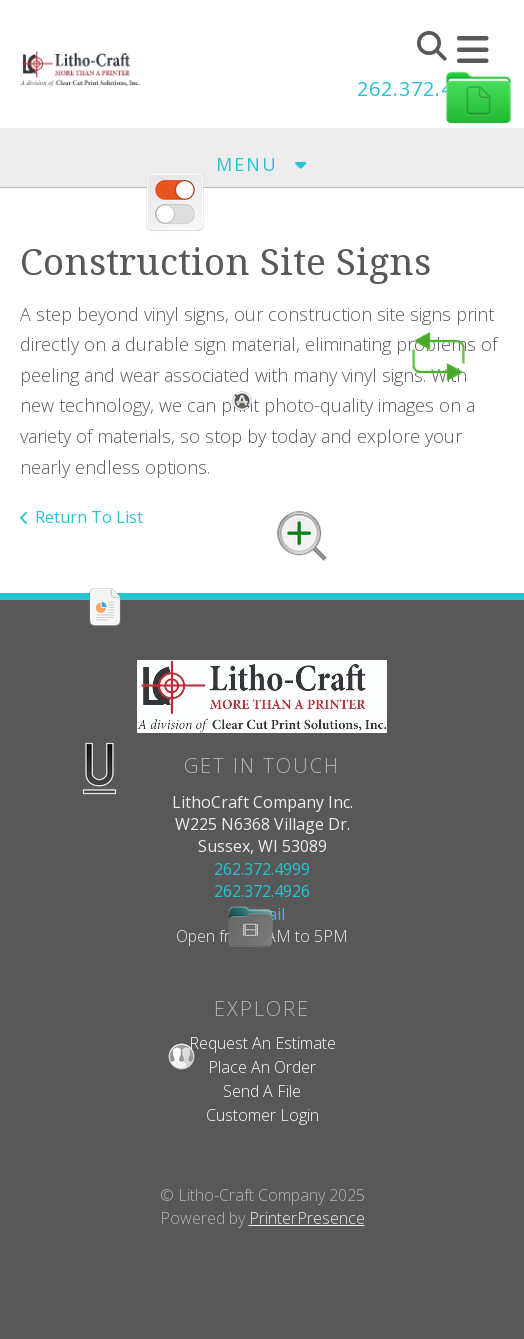 This screenshot has width=524, height=1339. I want to click on apply underline formatting to selected text, so click(99, 768).